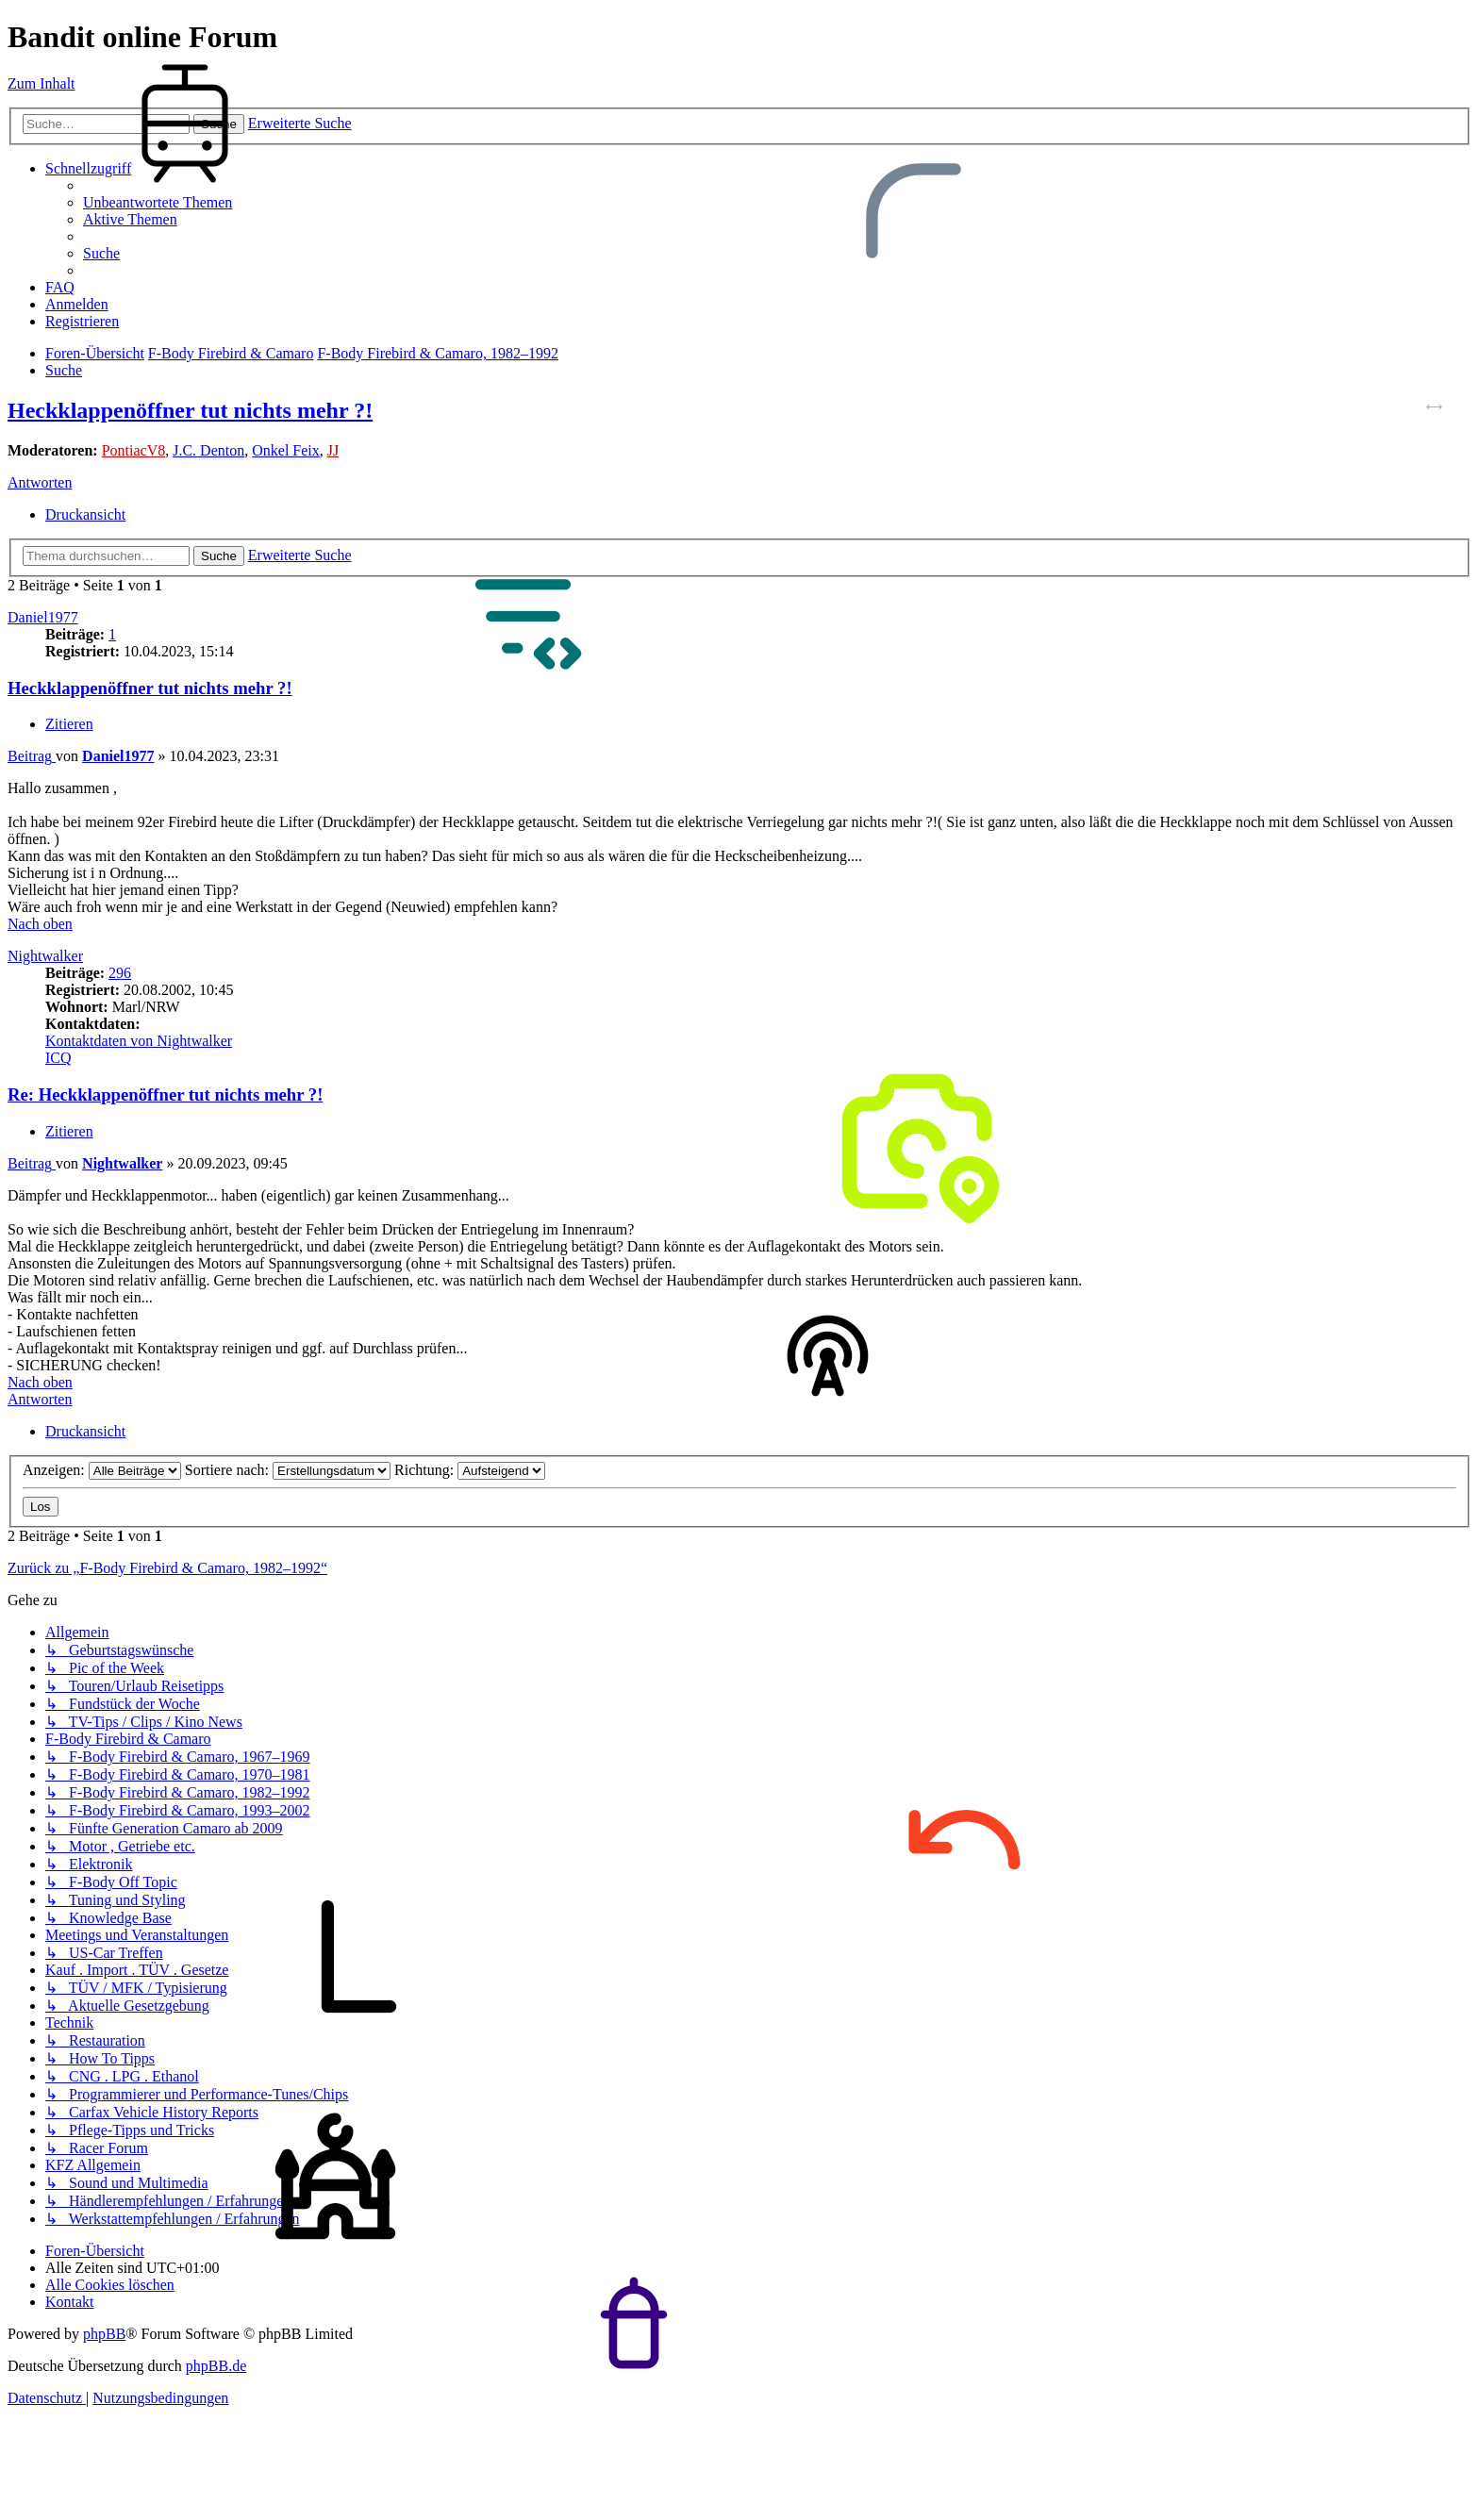  What do you see at coordinates (185, 124) in the screenshot?
I see `access public transit or tram routes` at bounding box center [185, 124].